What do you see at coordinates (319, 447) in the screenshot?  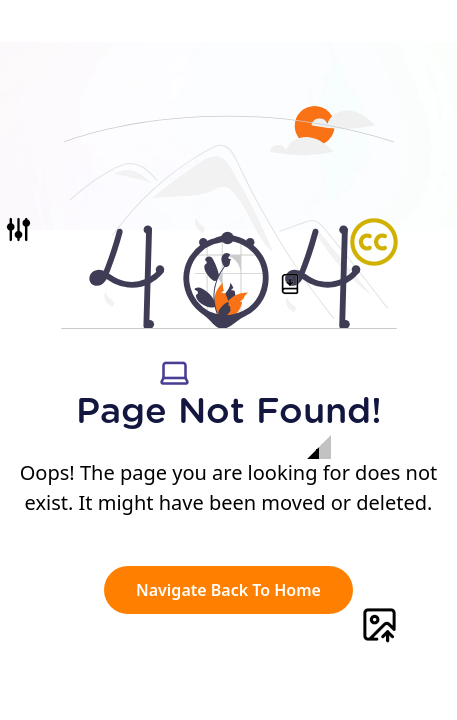 I see `indicates weak cellular signal strength` at bounding box center [319, 447].